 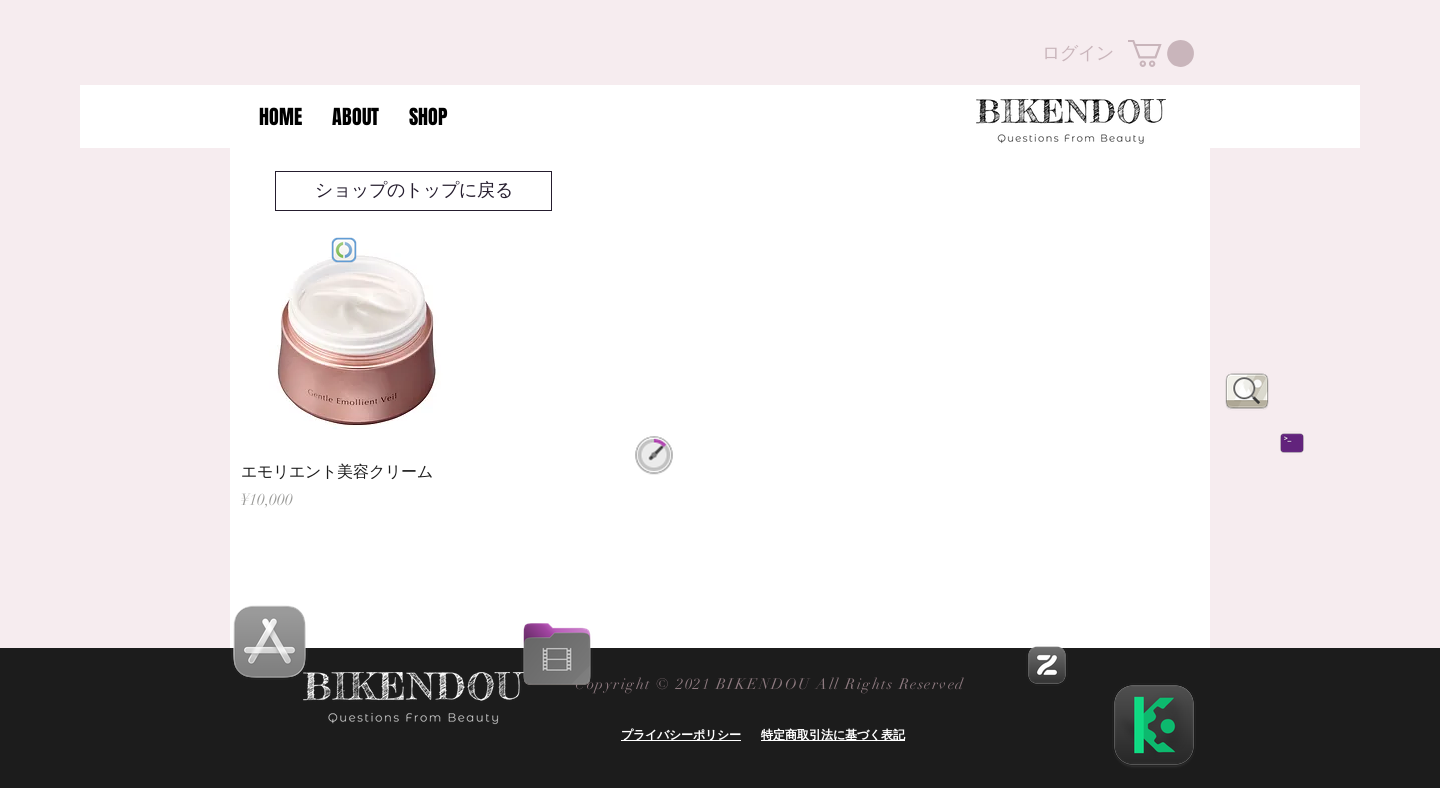 What do you see at coordinates (269, 641) in the screenshot?
I see `open the App Store to browse and download apps` at bounding box center [269, 641].